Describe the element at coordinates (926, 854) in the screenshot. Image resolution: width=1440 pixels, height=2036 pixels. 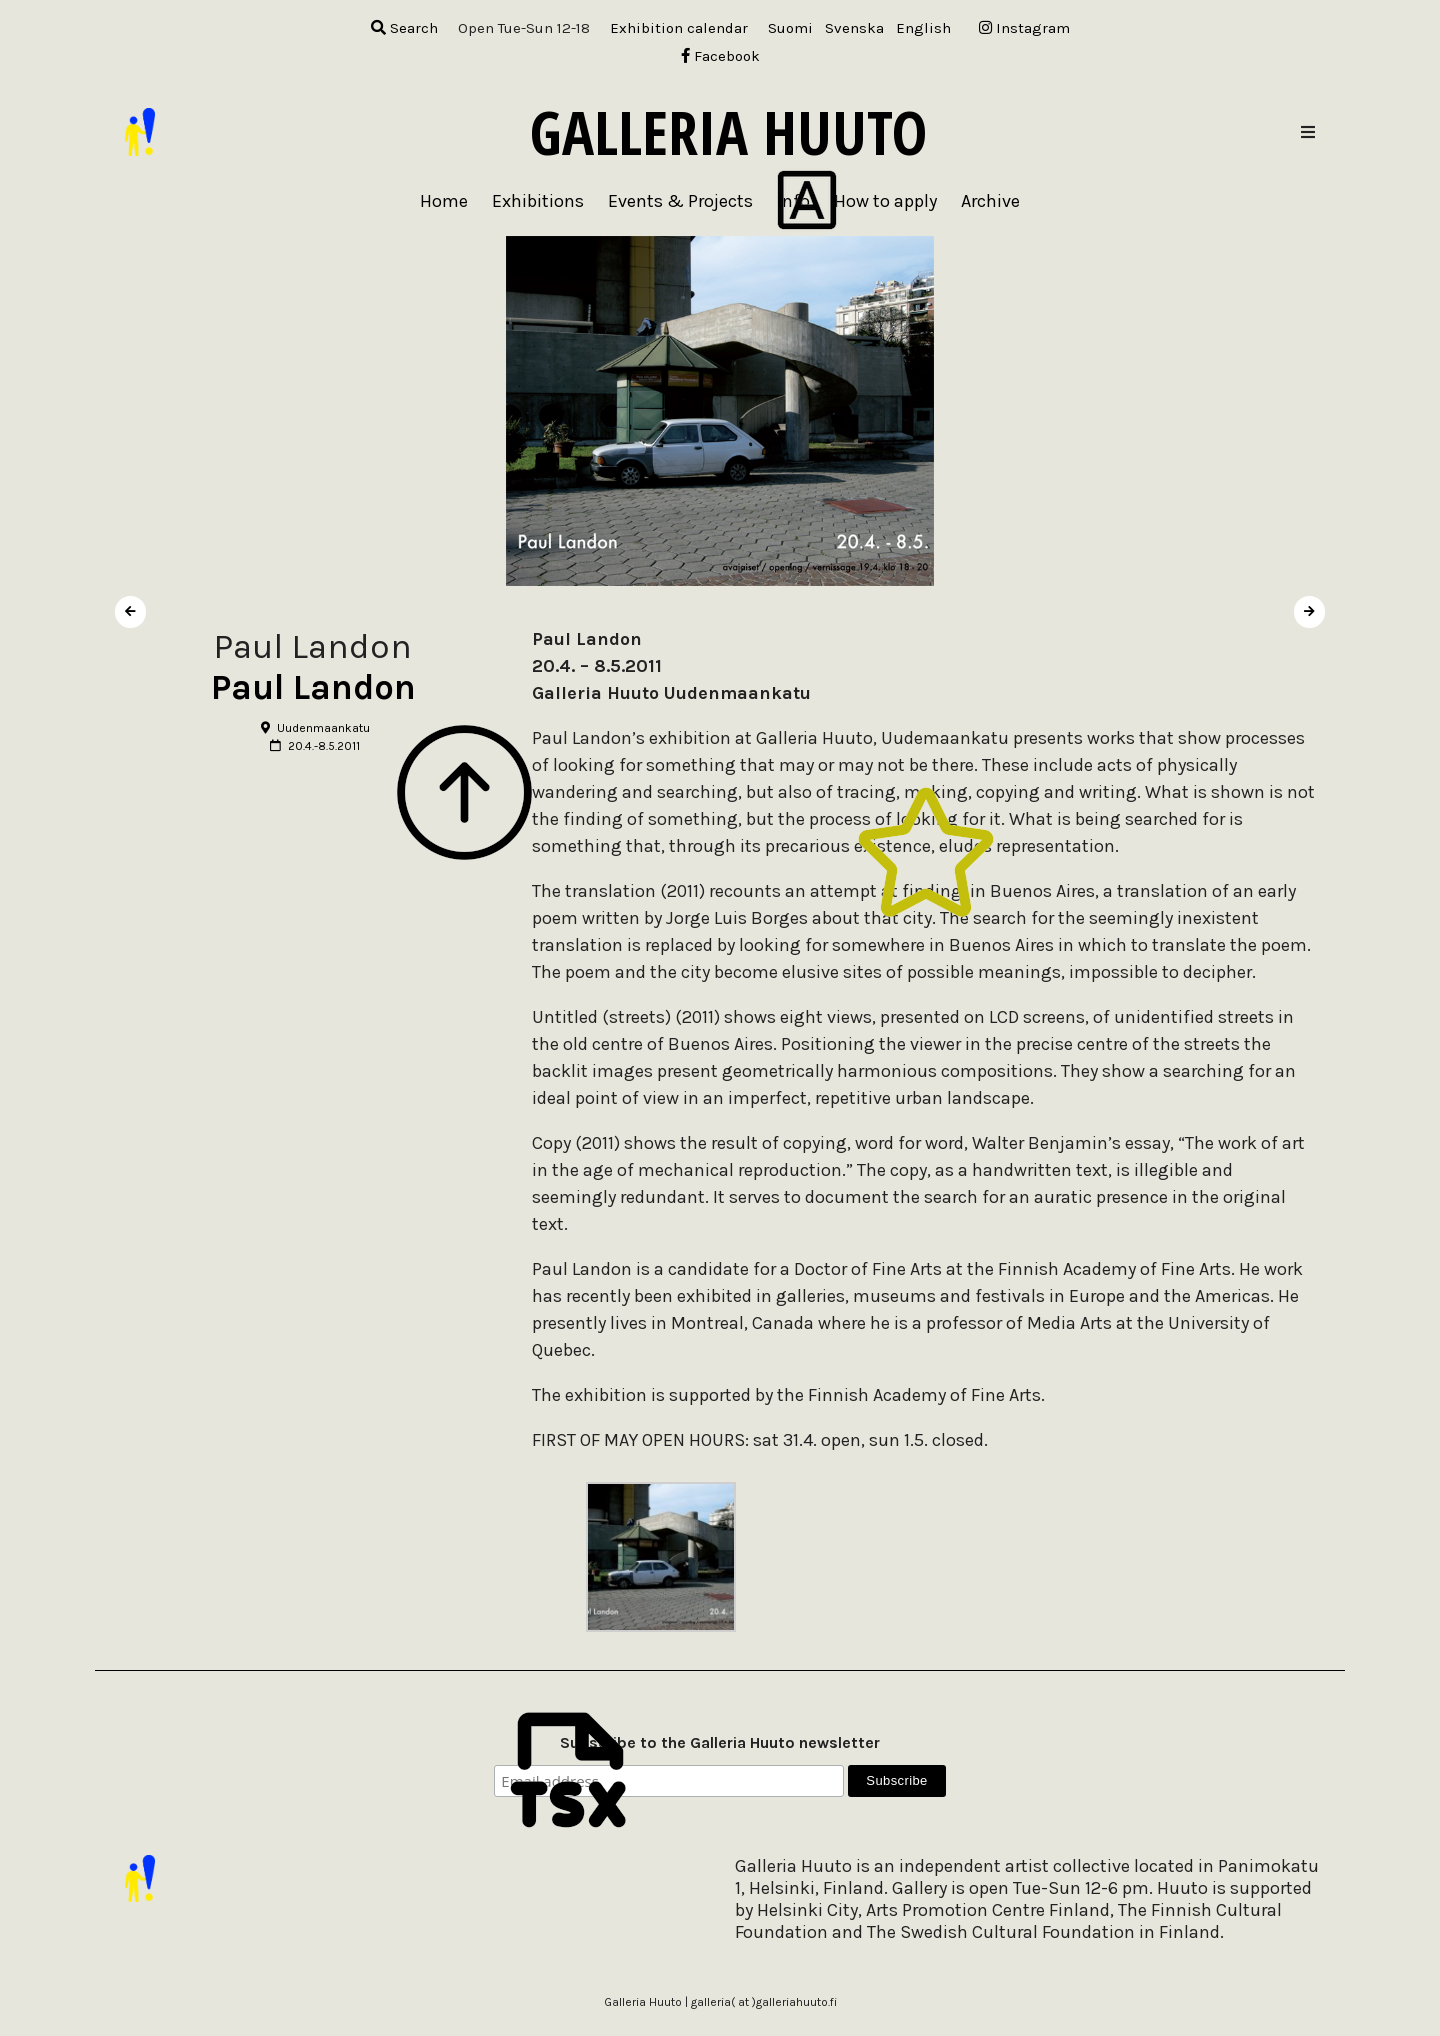
I see `add to favorites` at that location.